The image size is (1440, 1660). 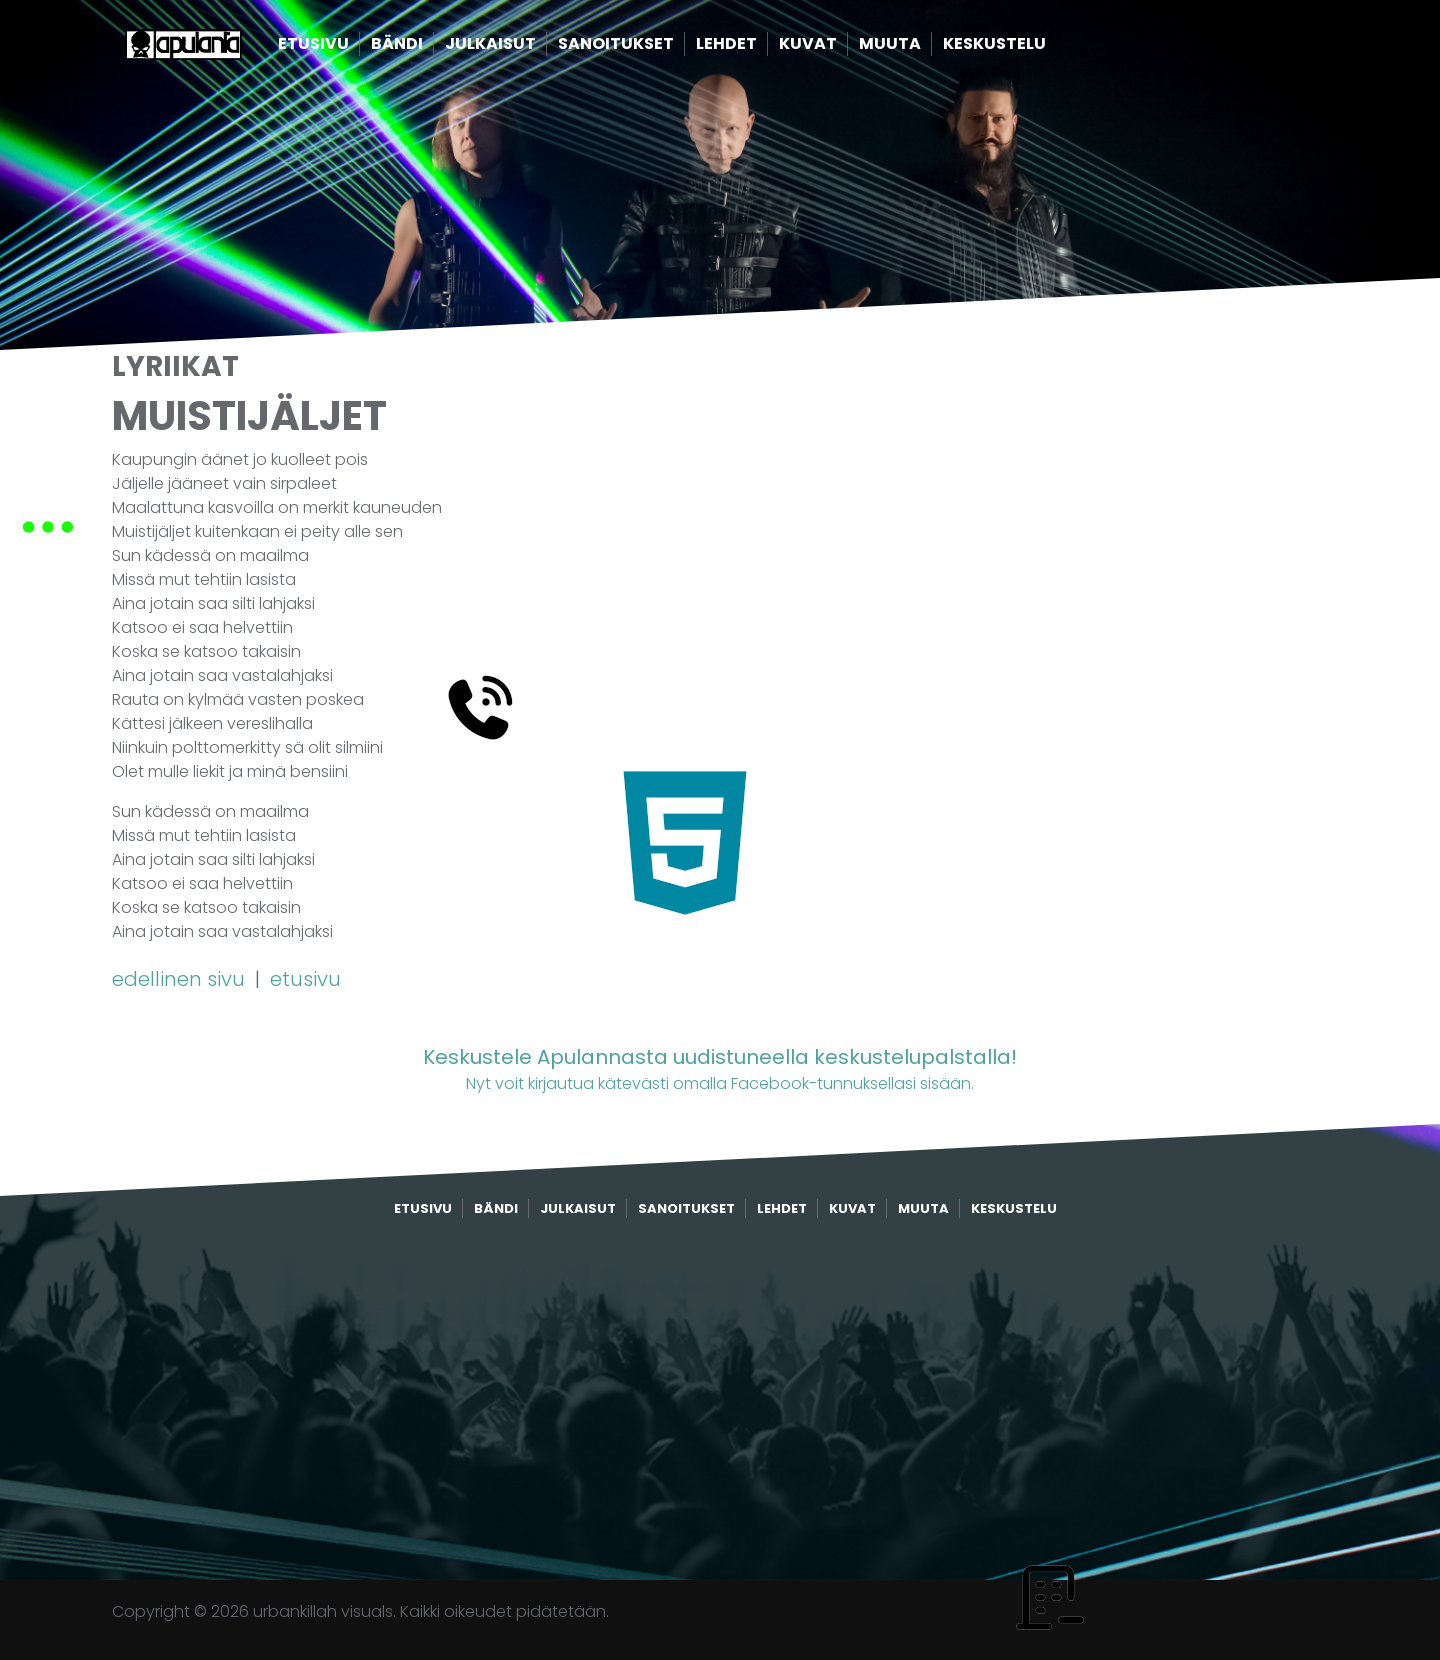 I want to click on remove a building from your list, so click(x=1048, y=1597).